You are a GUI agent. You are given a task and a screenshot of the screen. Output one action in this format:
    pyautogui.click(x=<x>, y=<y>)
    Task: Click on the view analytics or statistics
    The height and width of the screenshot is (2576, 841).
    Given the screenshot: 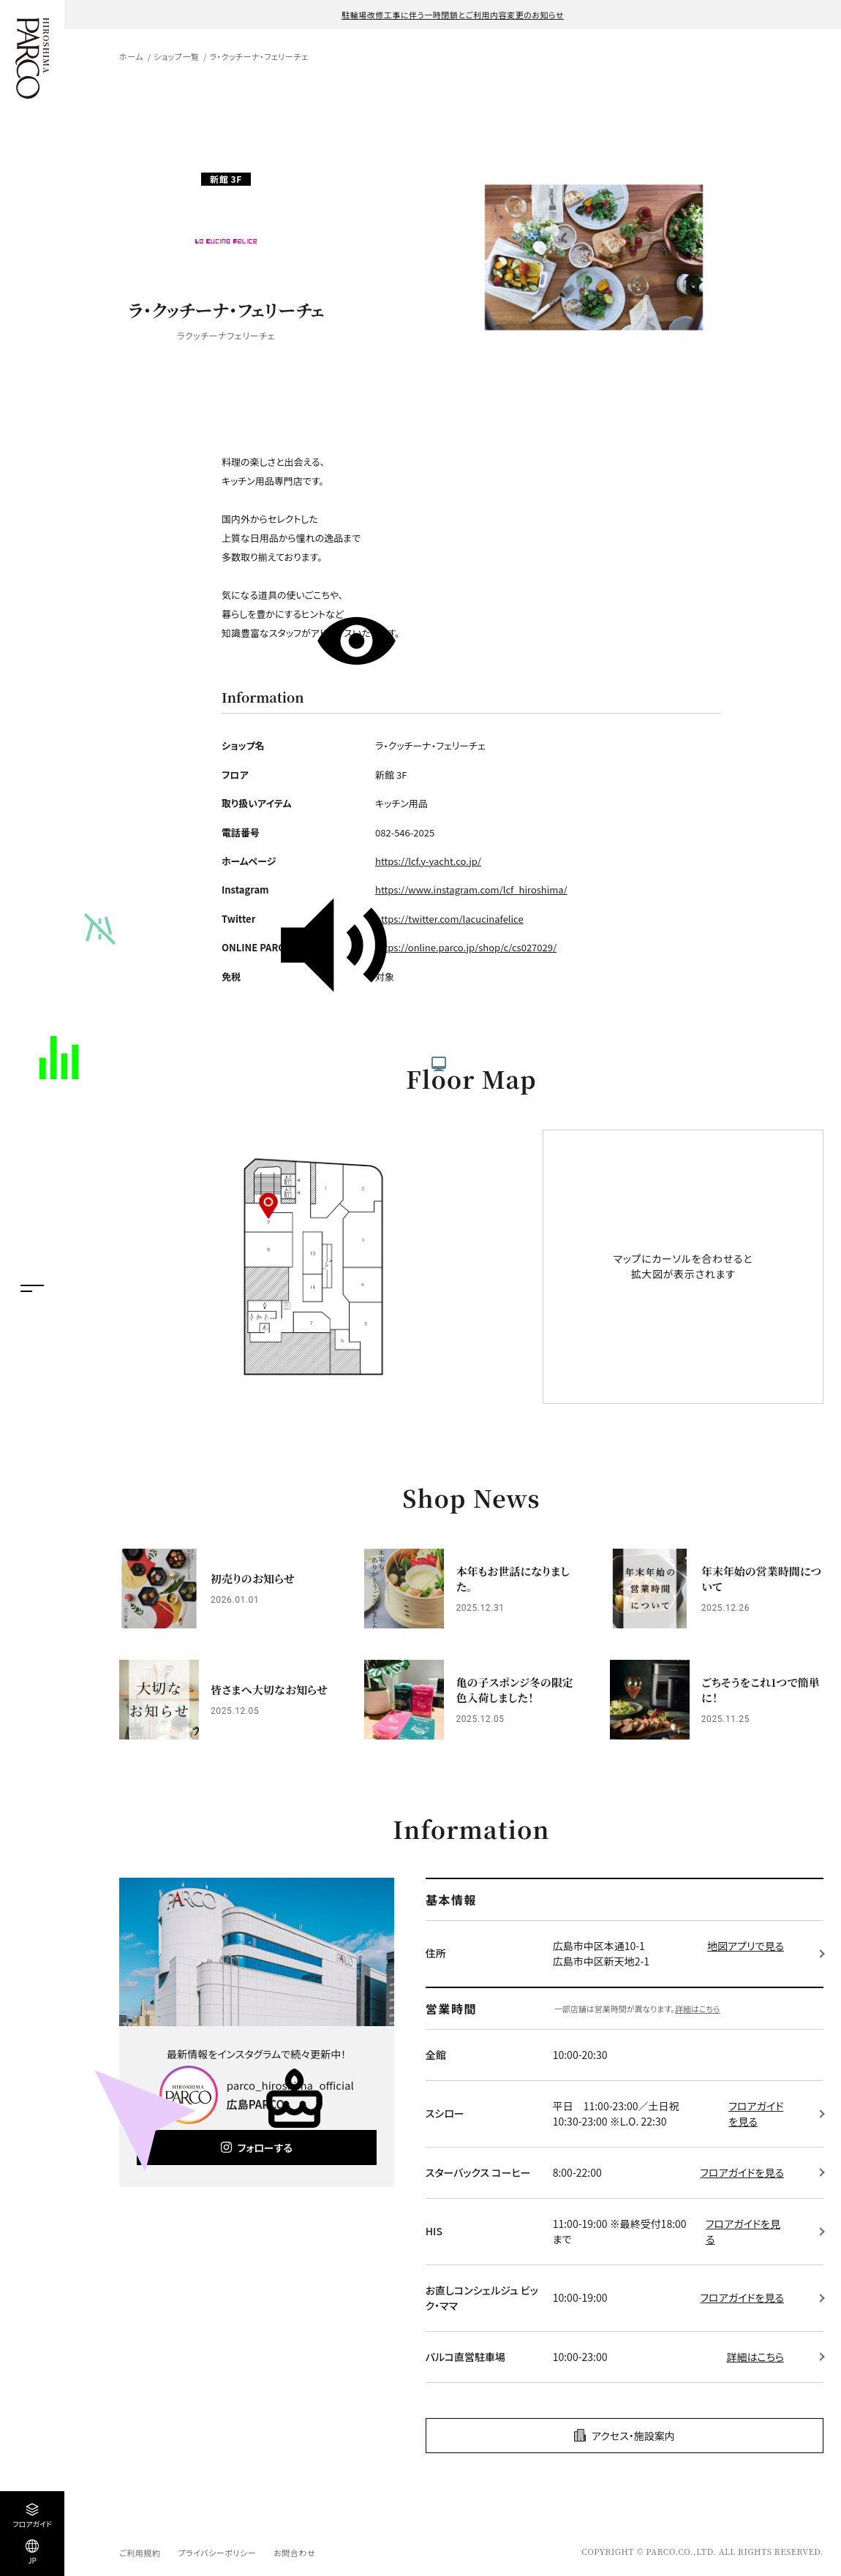 What is the action you would take?
    pyautogui.click(x=59, y=1057)
    